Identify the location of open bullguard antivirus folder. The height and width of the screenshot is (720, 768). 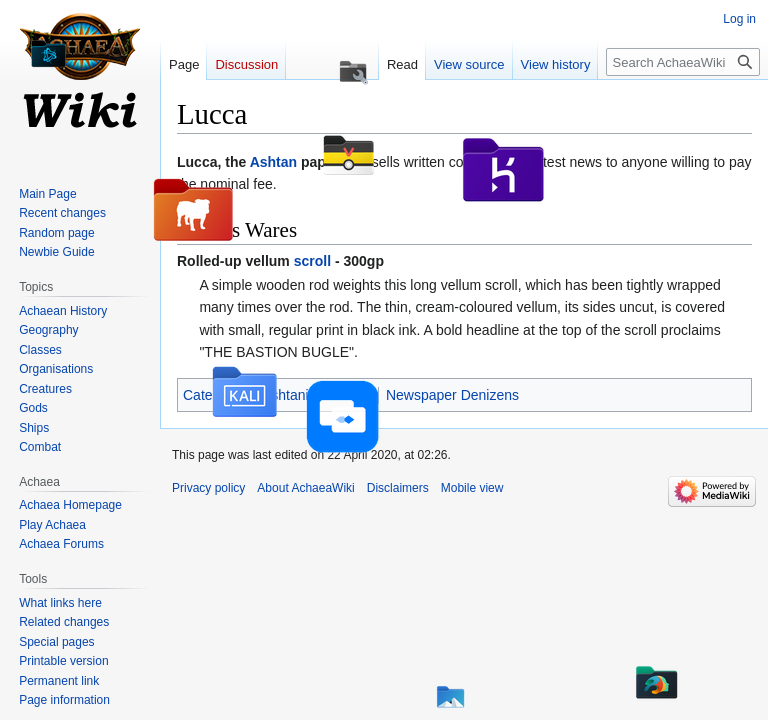
(193, 212).